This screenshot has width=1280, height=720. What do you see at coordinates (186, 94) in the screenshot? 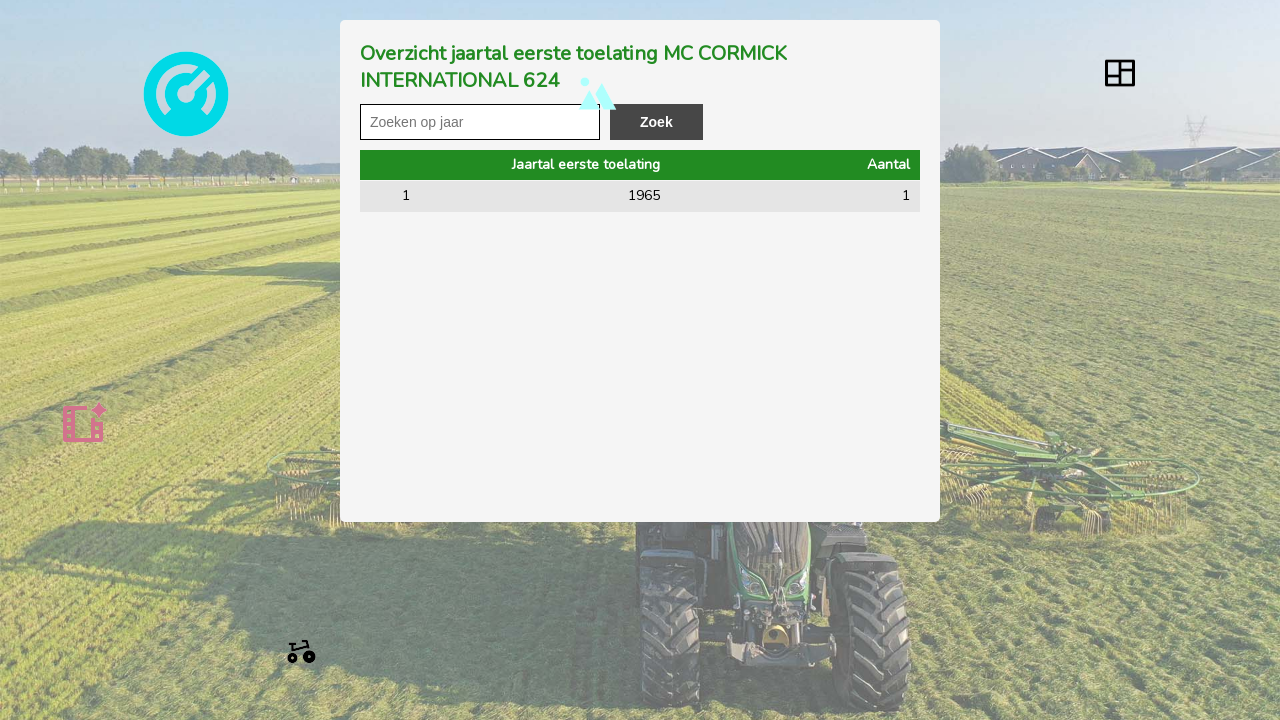
I see `open the dashboard` at bounding box center [186, 94].